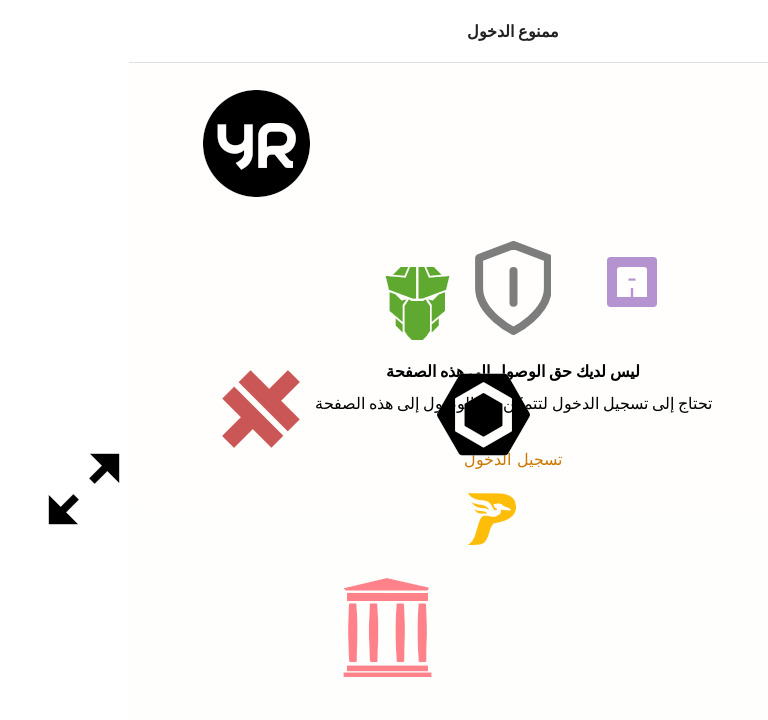 Image resolution: width=768 pixels, height=720 pixels. What do you see at coordinates (387, 627) in the screenshot?
I see `visit the Internet Archive website` at bounding box center [387, 627].